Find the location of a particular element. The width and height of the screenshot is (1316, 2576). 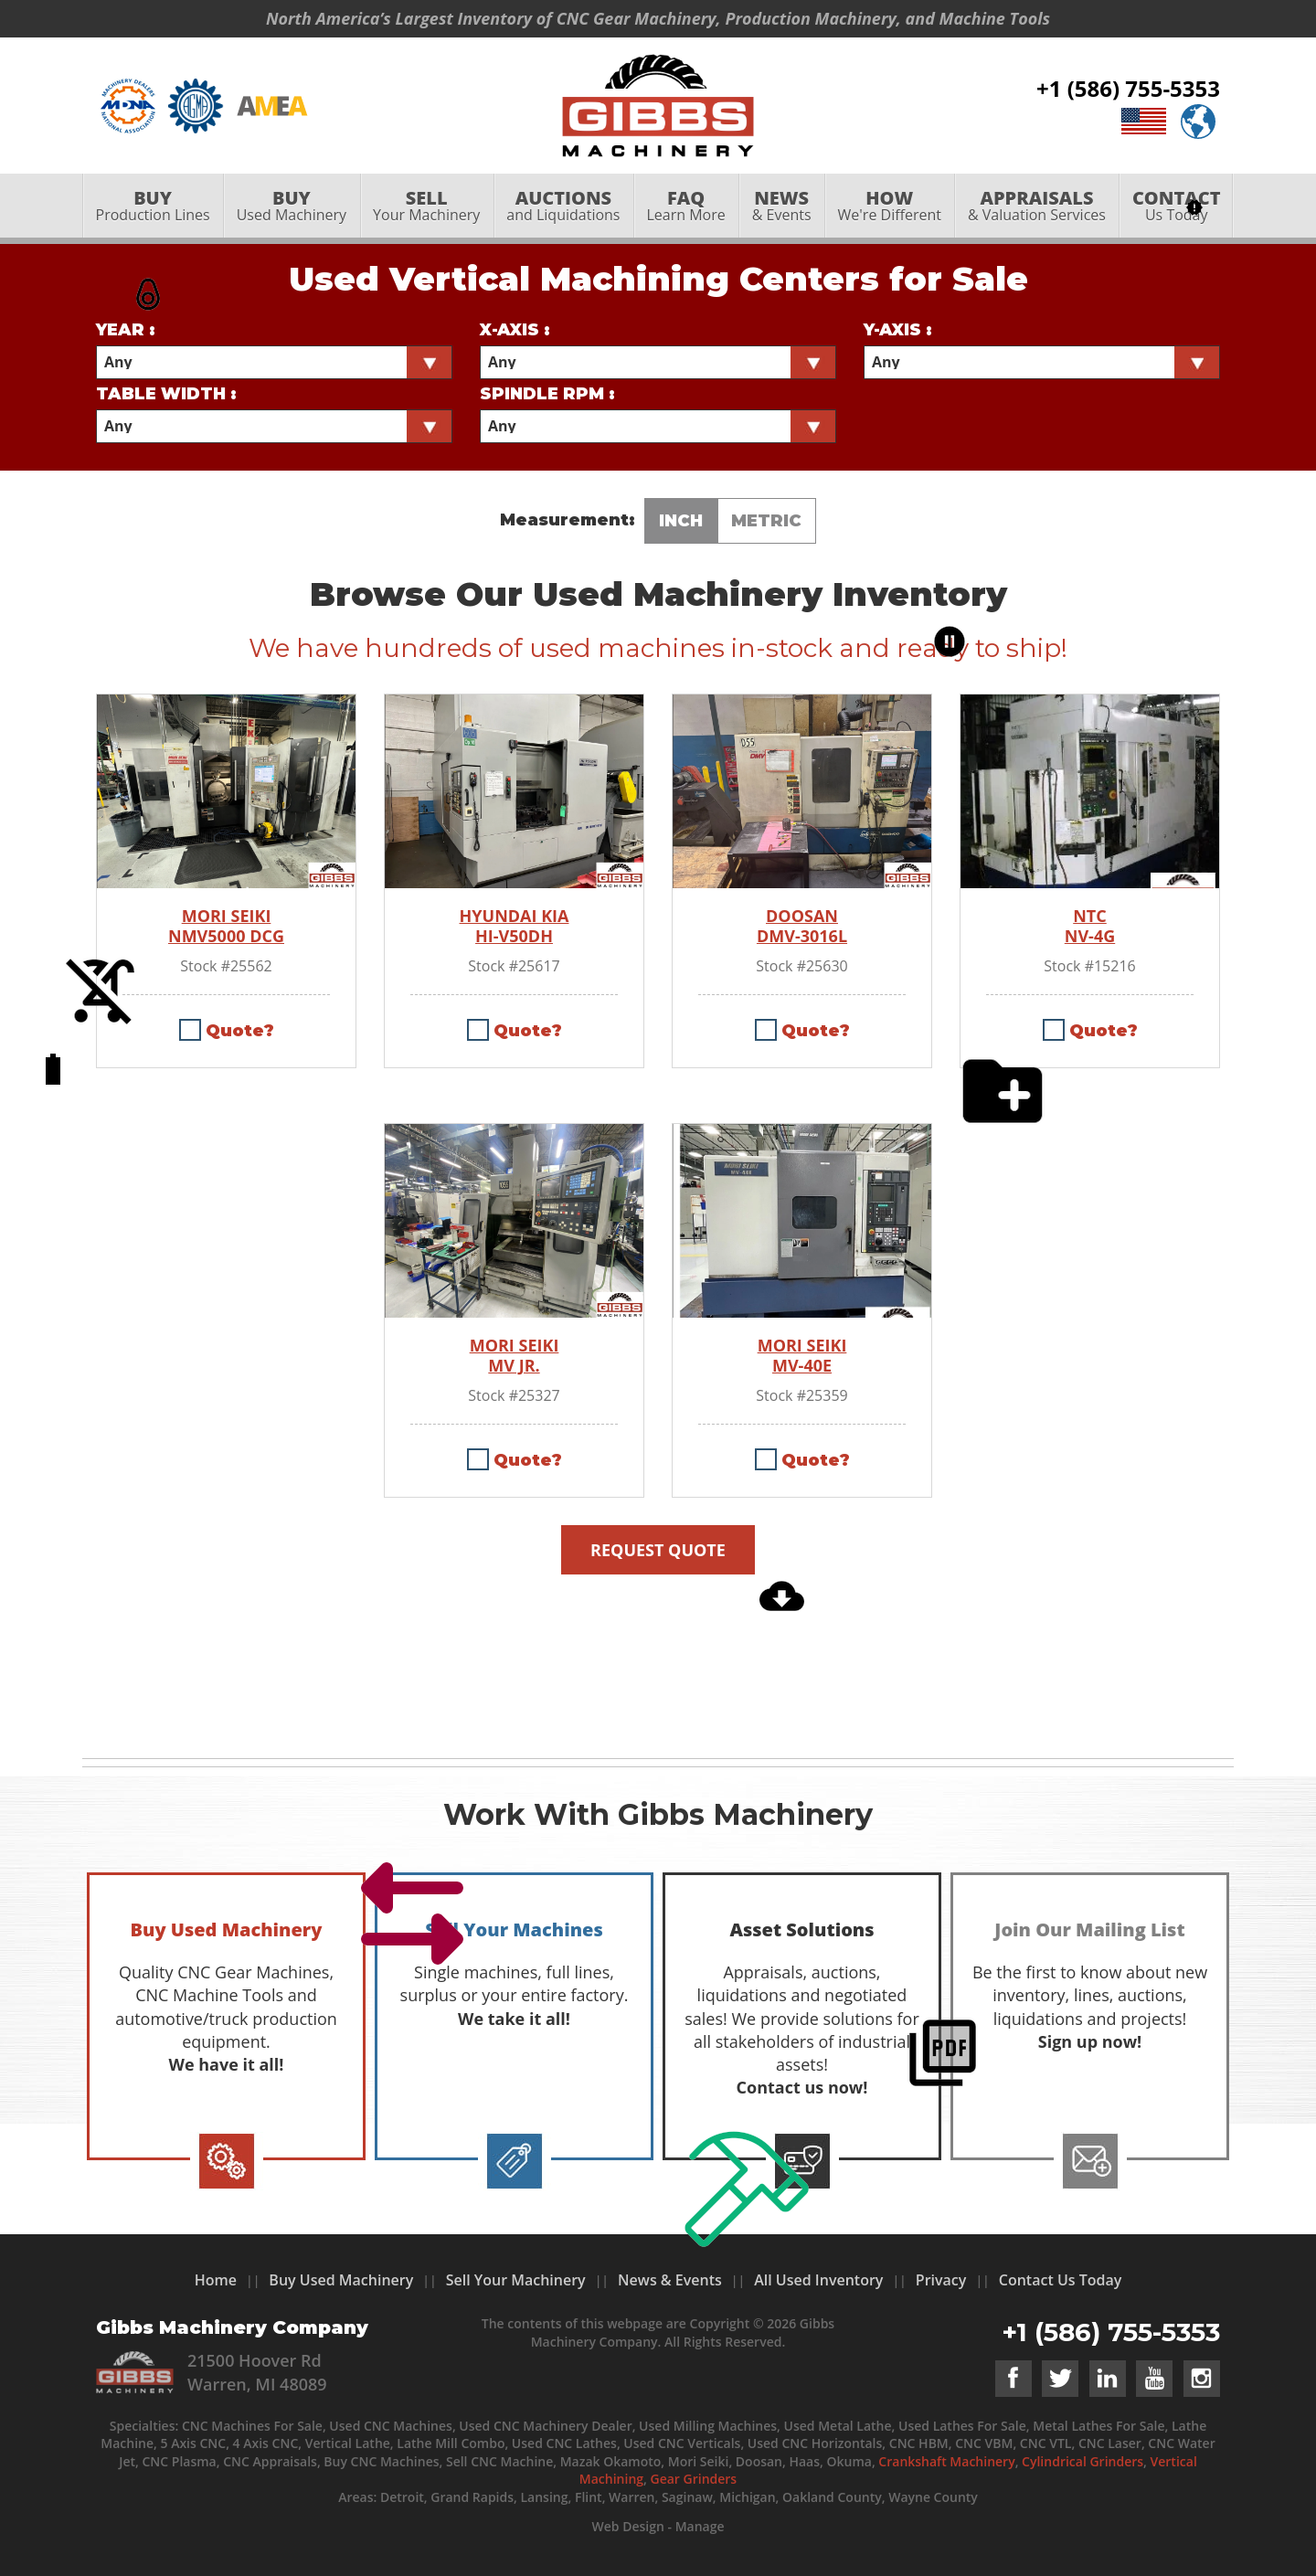

browse healthy food or recipe options is located at coordinates (148, 294).